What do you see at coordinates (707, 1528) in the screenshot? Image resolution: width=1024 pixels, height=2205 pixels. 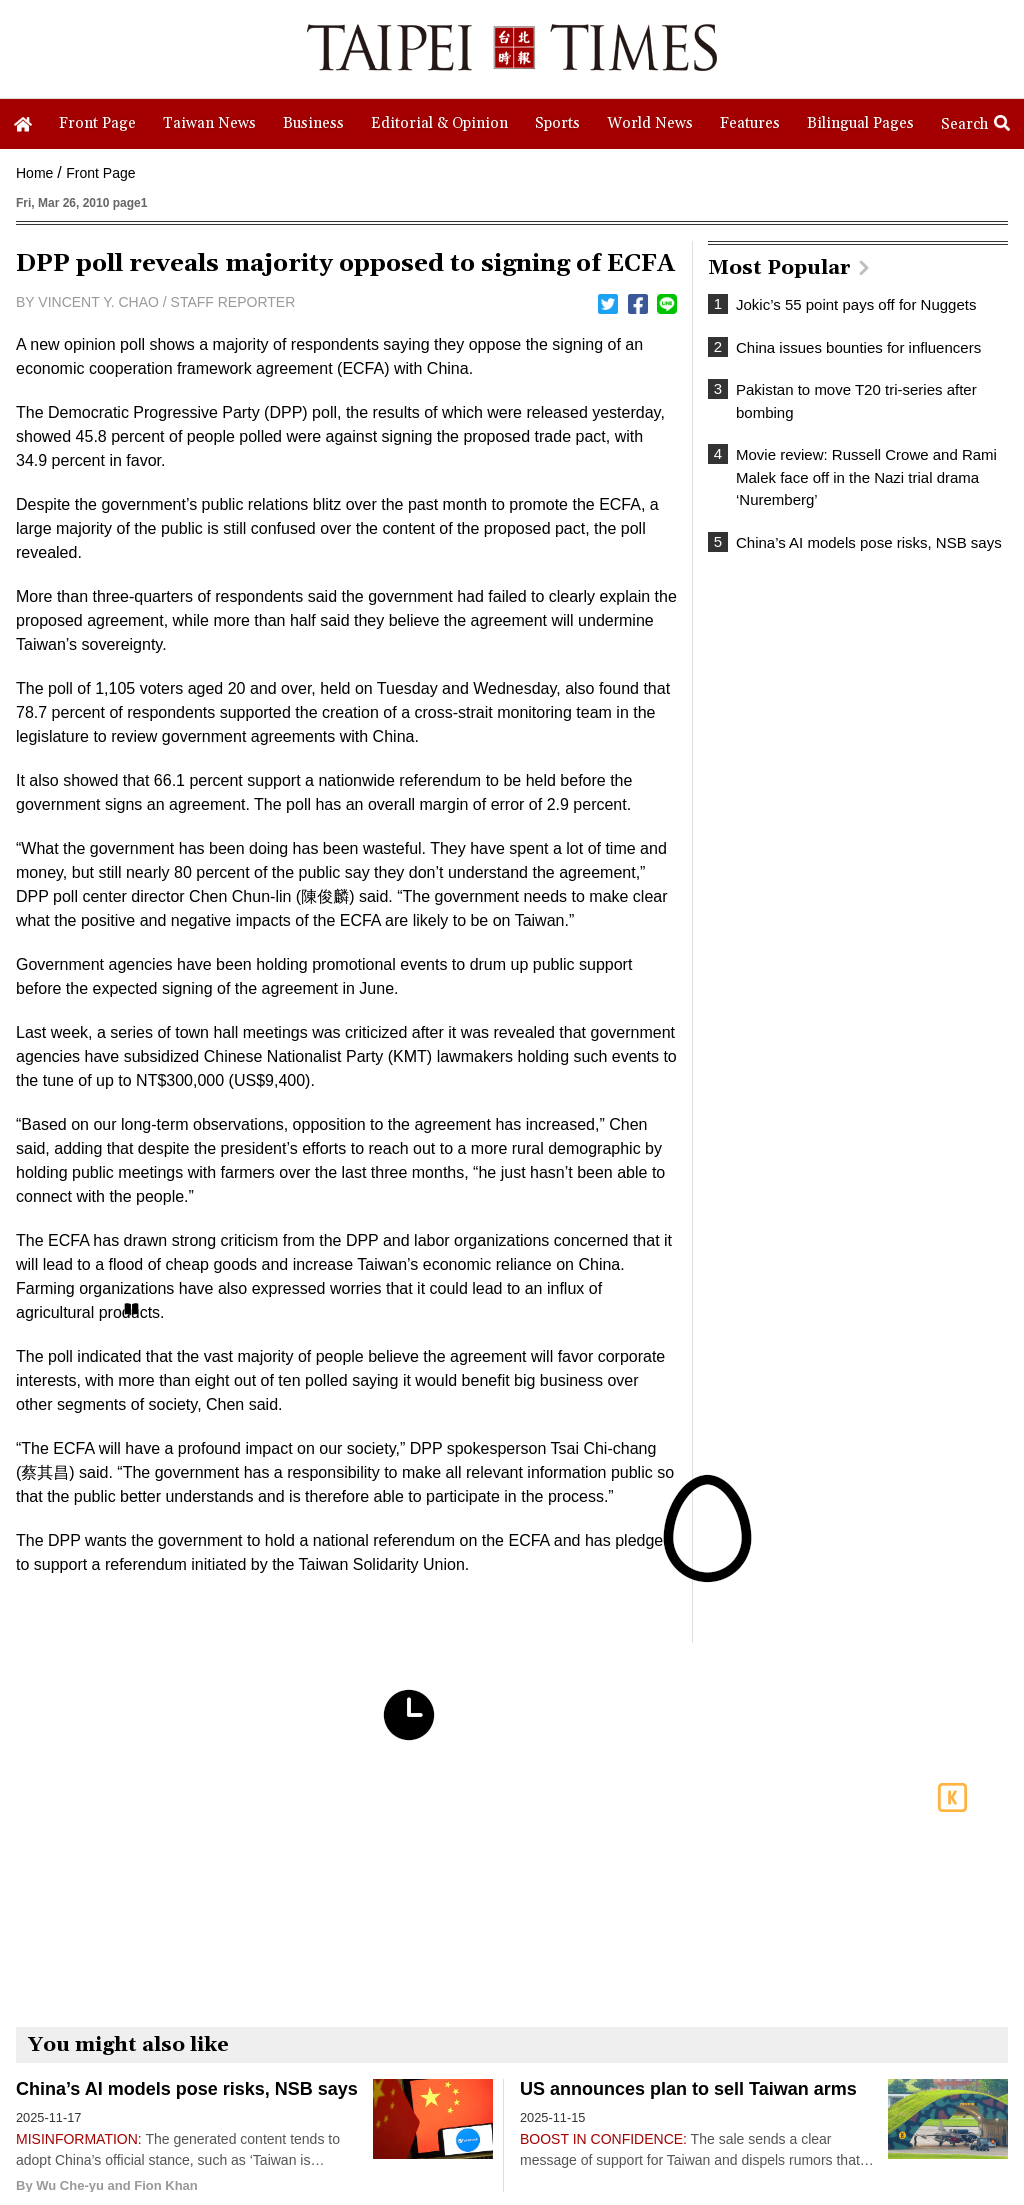 I see `indicates breakfast or food-related content` at bounding box center [707, 1528].